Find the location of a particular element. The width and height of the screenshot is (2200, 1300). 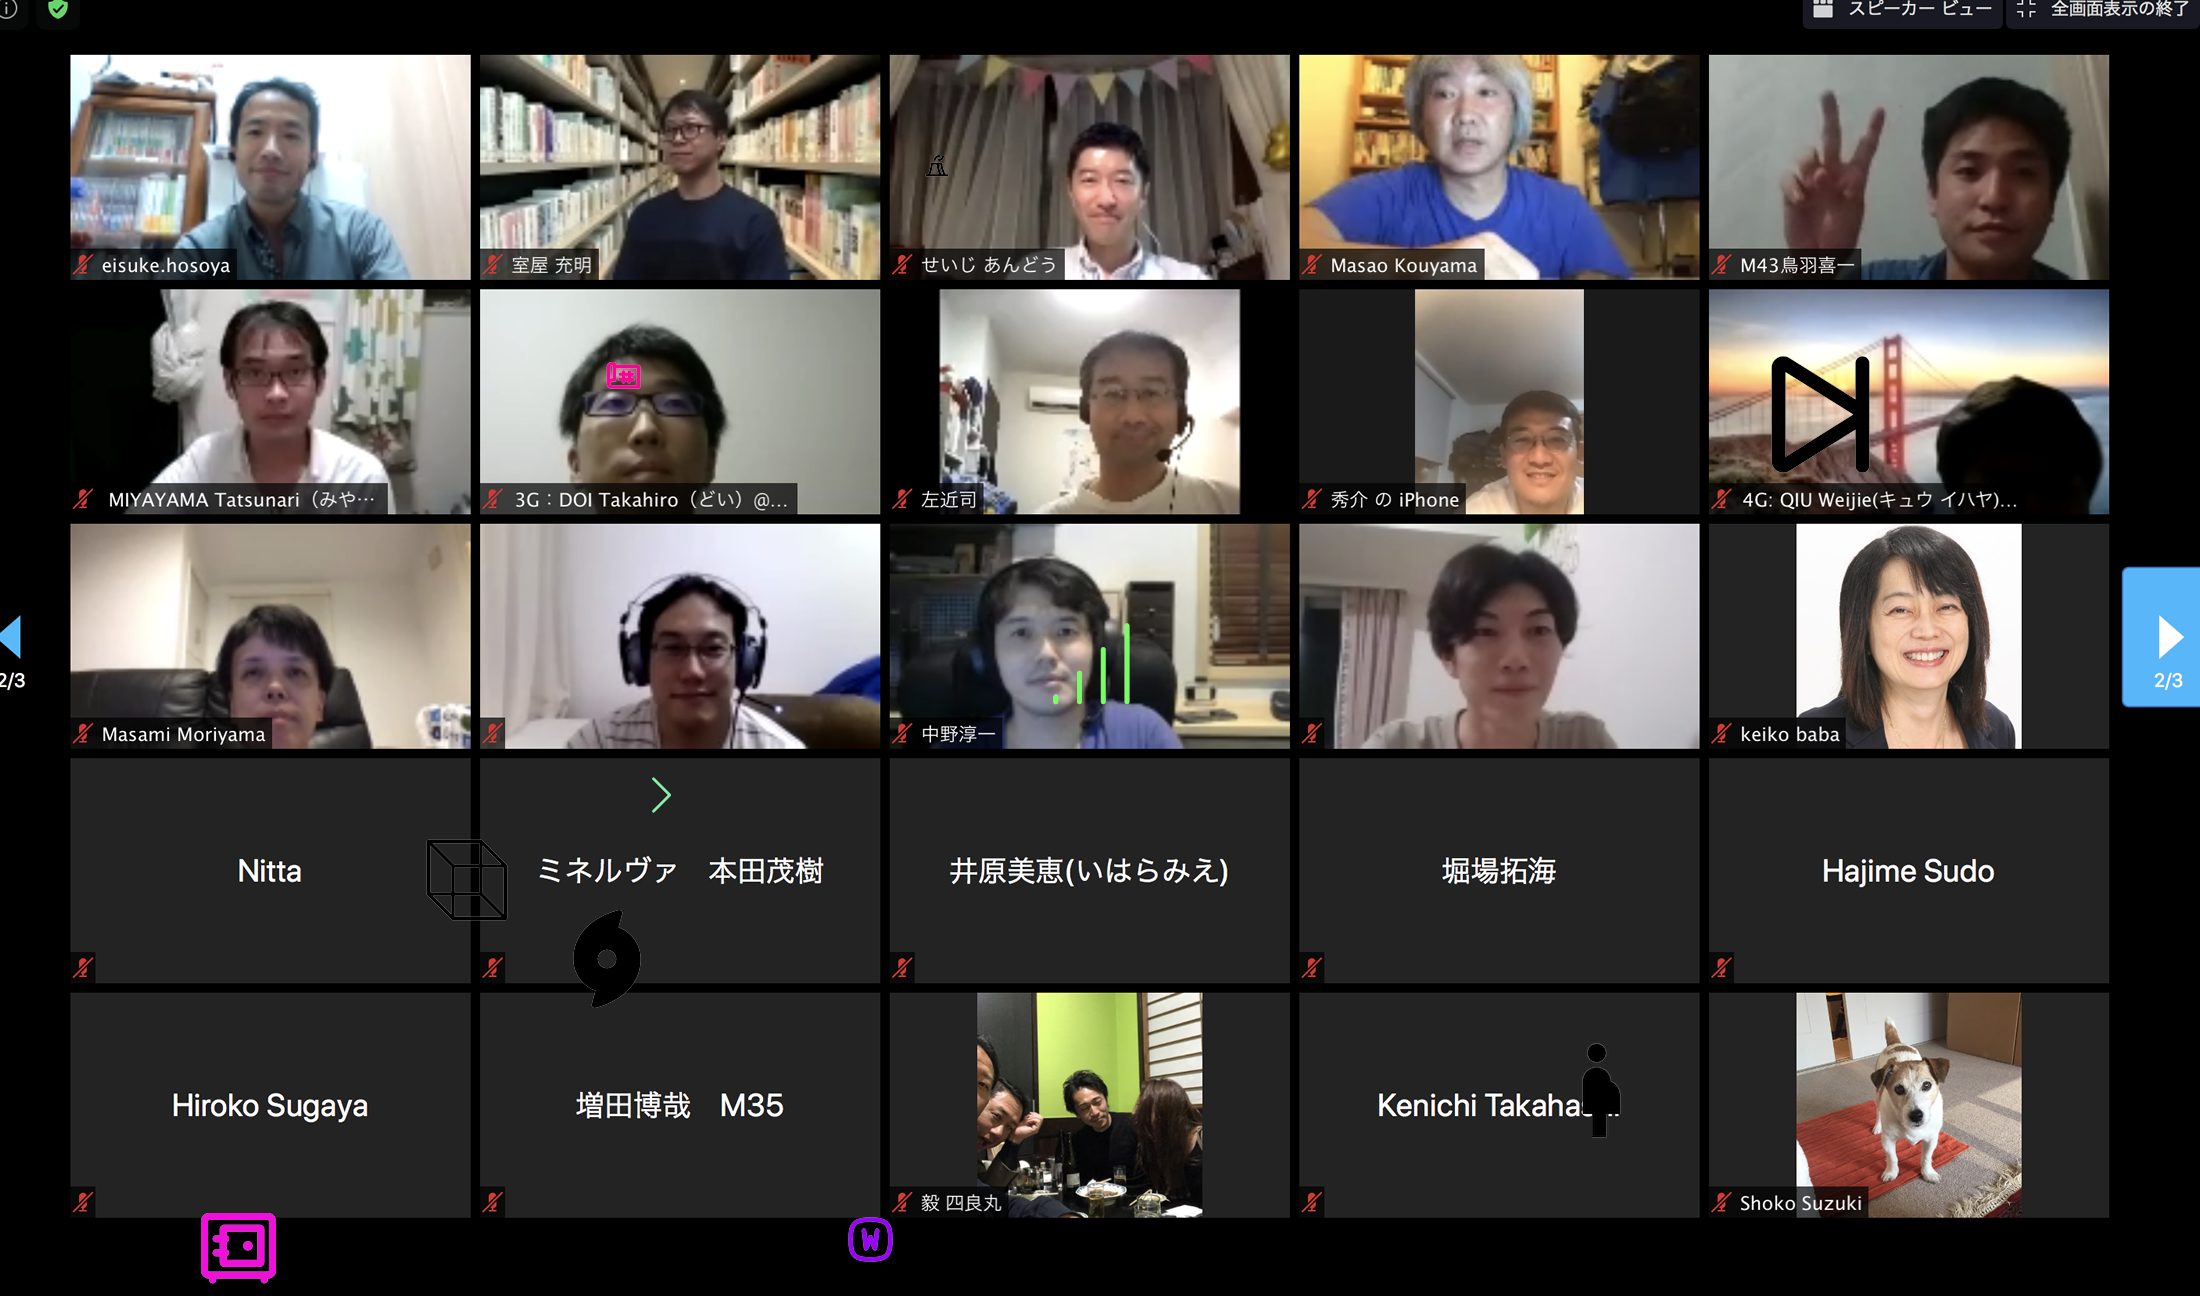

indicates strong cellular network signal is located at coordinates (1108, 659).